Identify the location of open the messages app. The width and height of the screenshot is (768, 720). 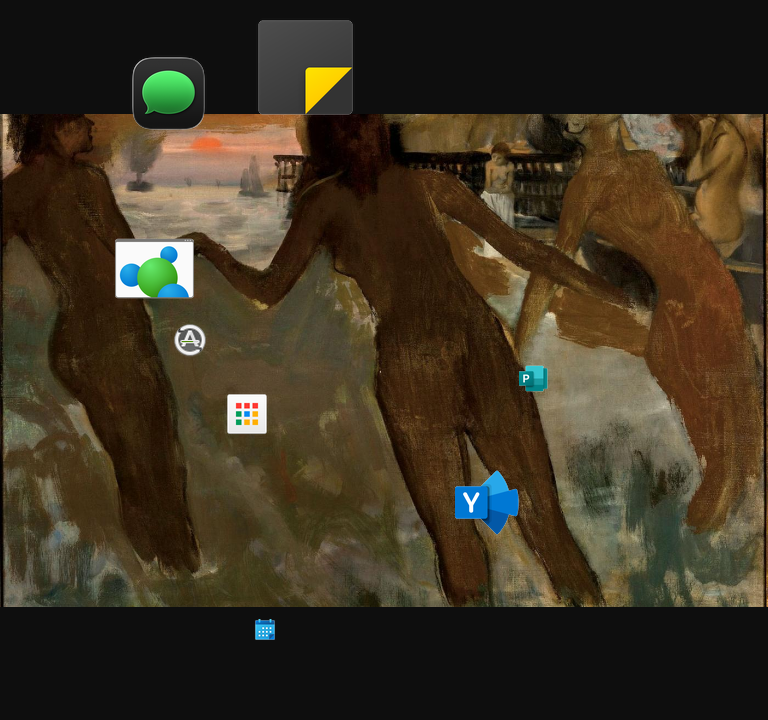
(168, 93).